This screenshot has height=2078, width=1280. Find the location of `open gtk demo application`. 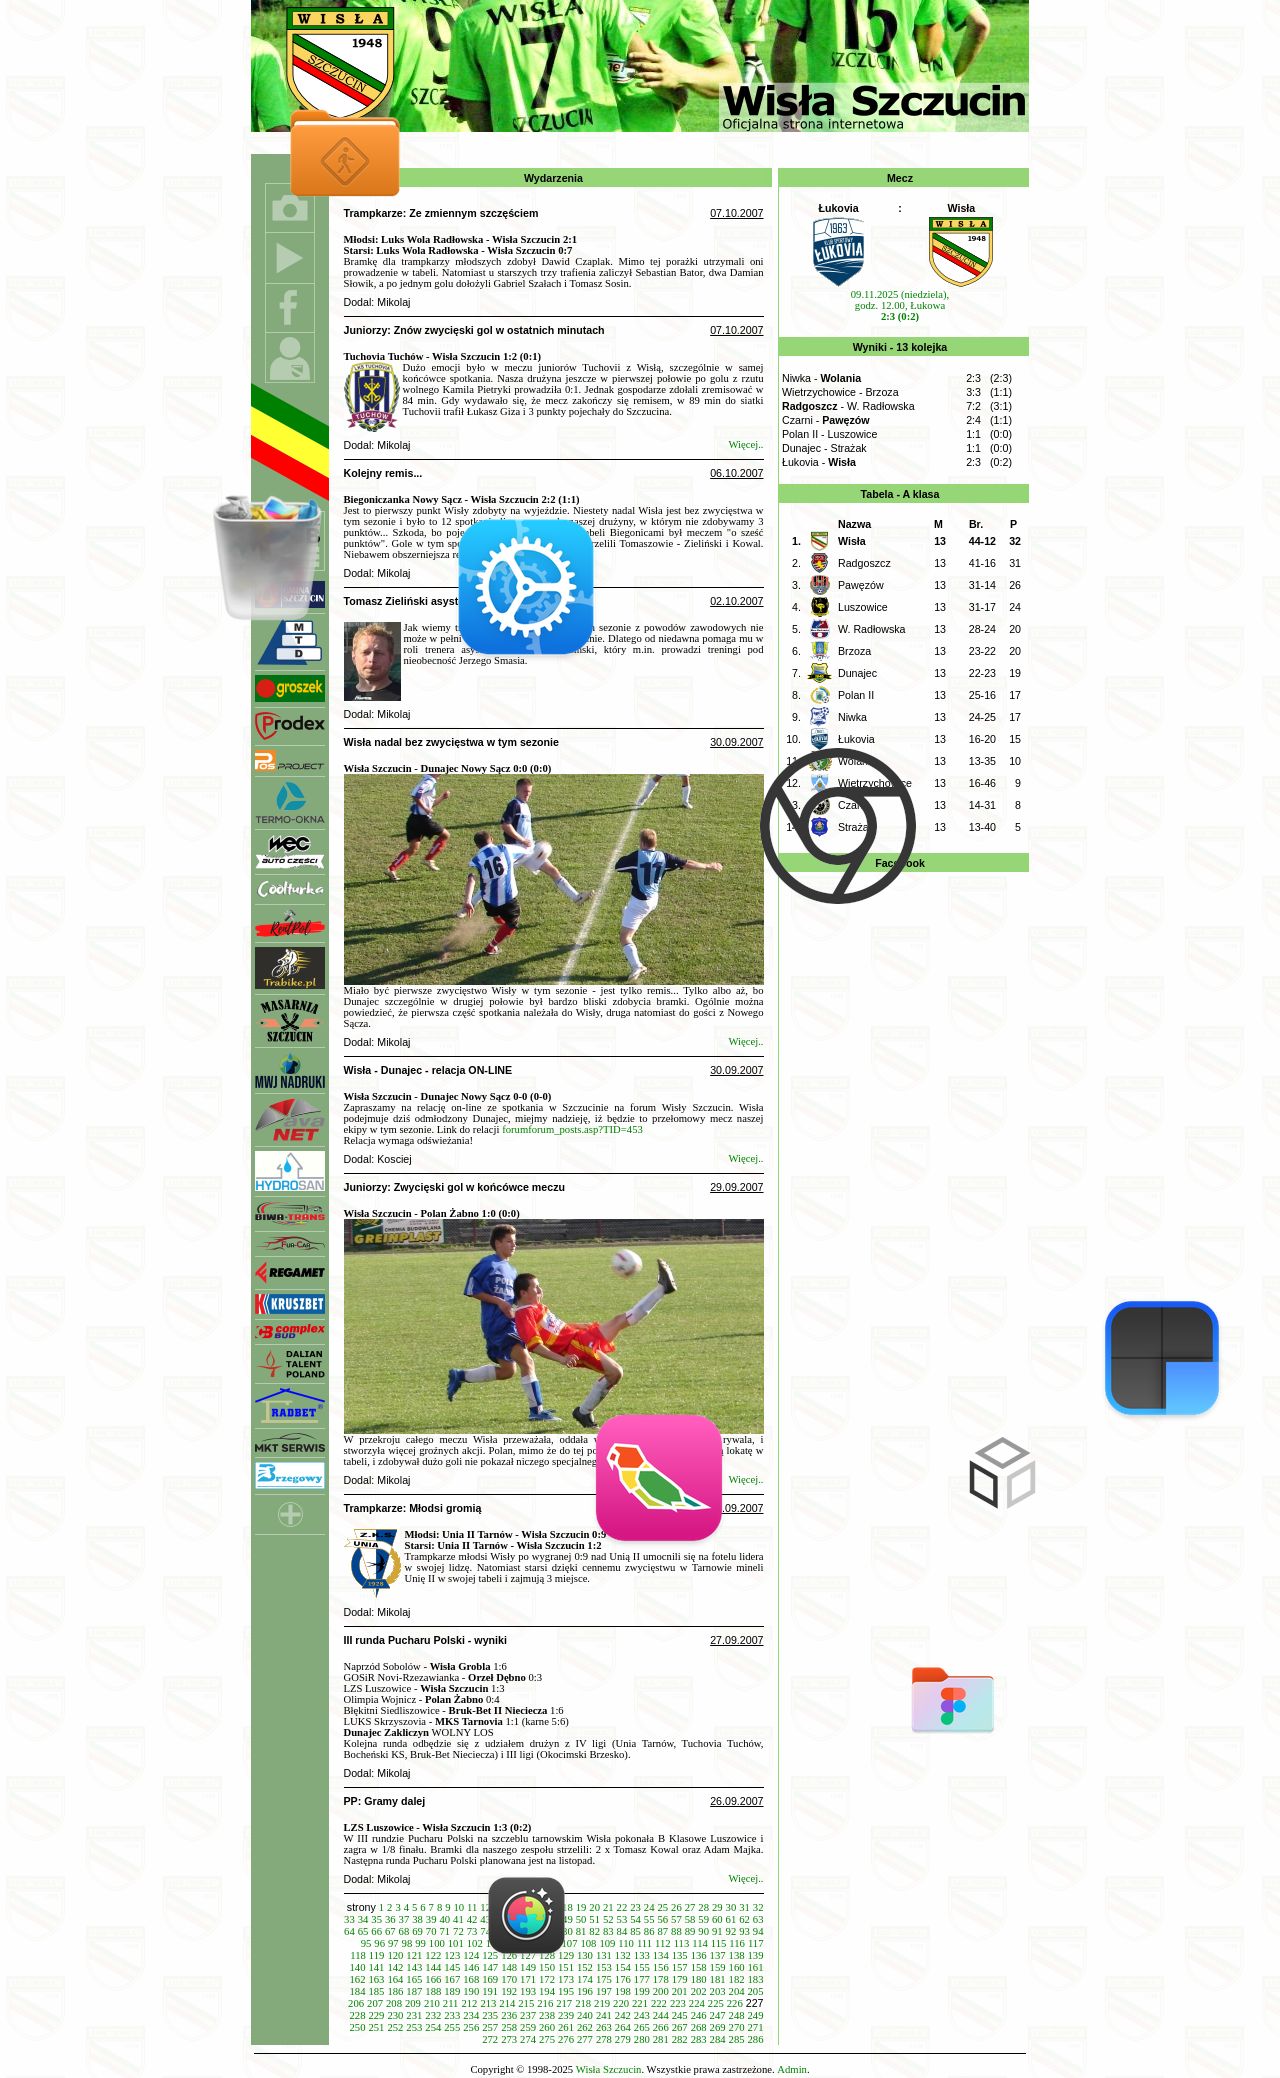

open gtk demo application is located at coordinates (1002, 1474).